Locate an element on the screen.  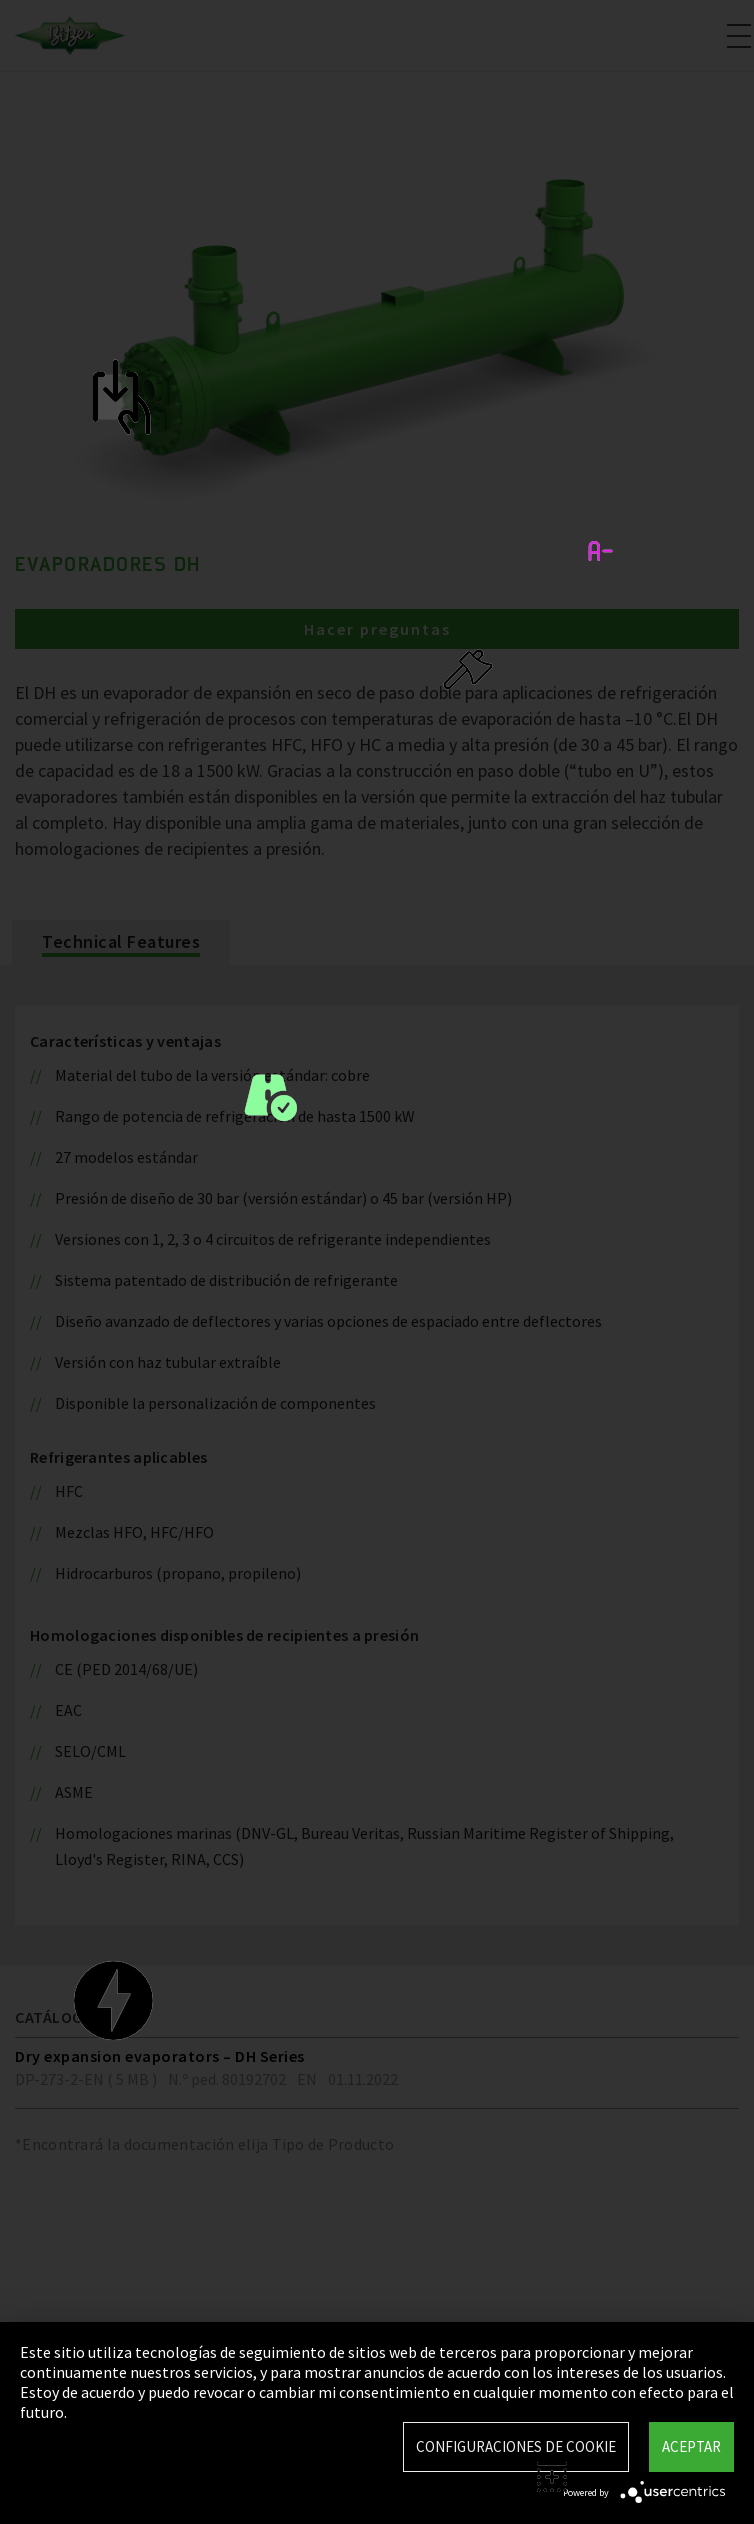
decrease font size is located at coordinates (600, 551).